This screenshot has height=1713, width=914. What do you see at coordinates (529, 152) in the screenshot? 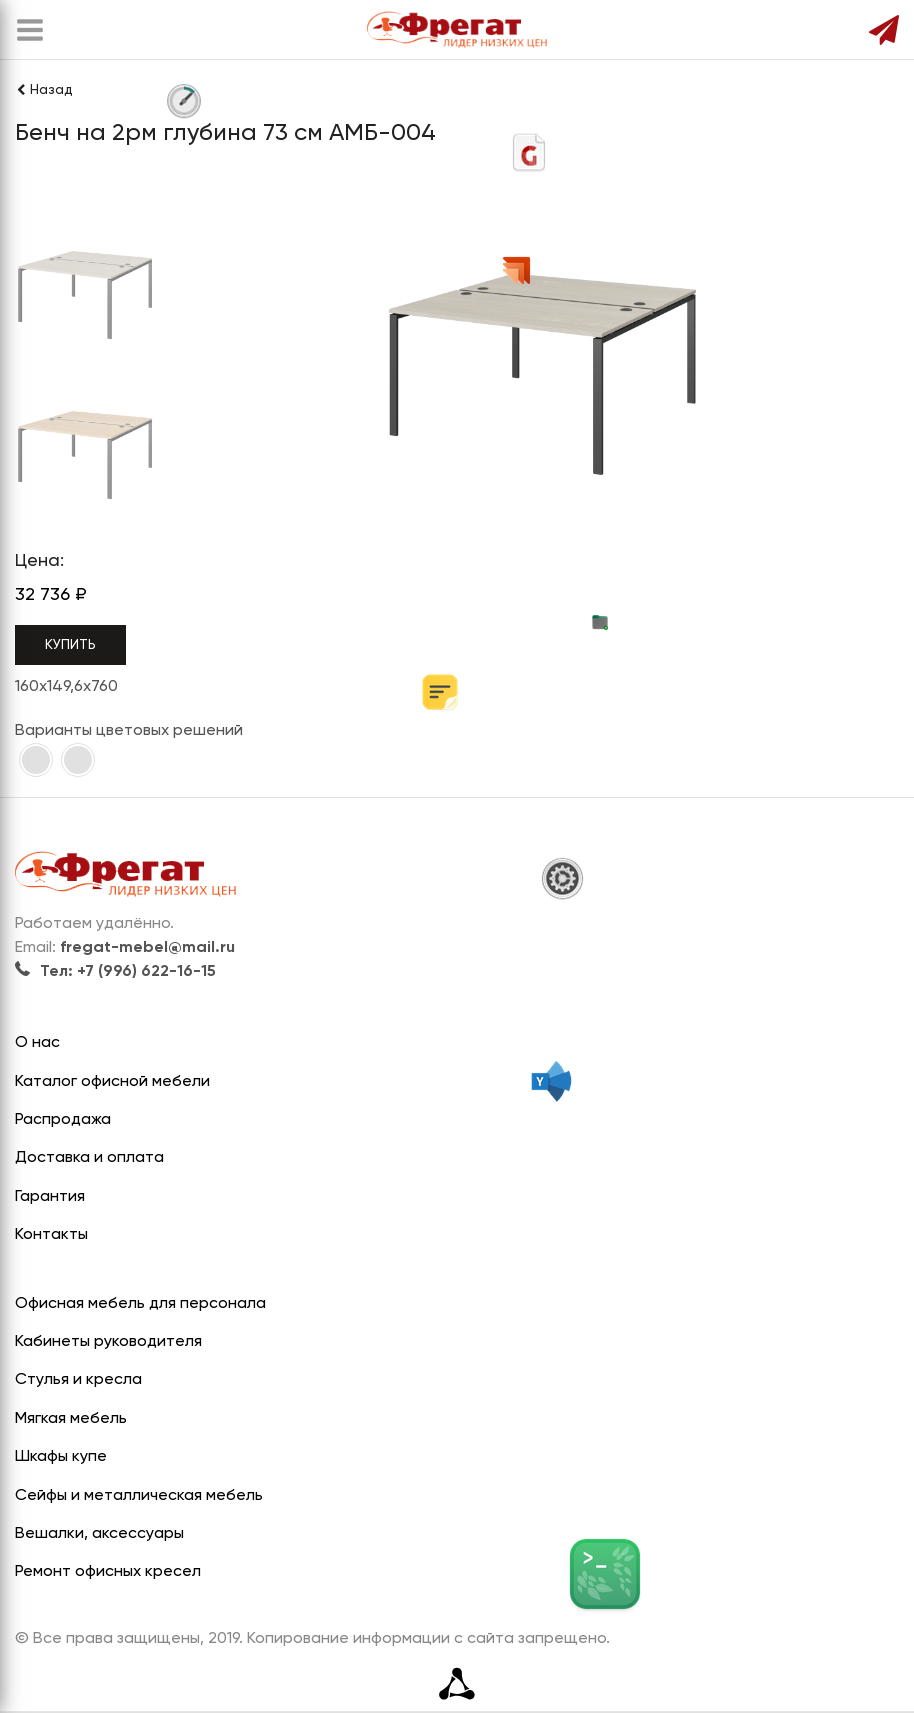
I see `a G-code file used for CNC or 3D printing instructions` at bounding box center [529, 152].